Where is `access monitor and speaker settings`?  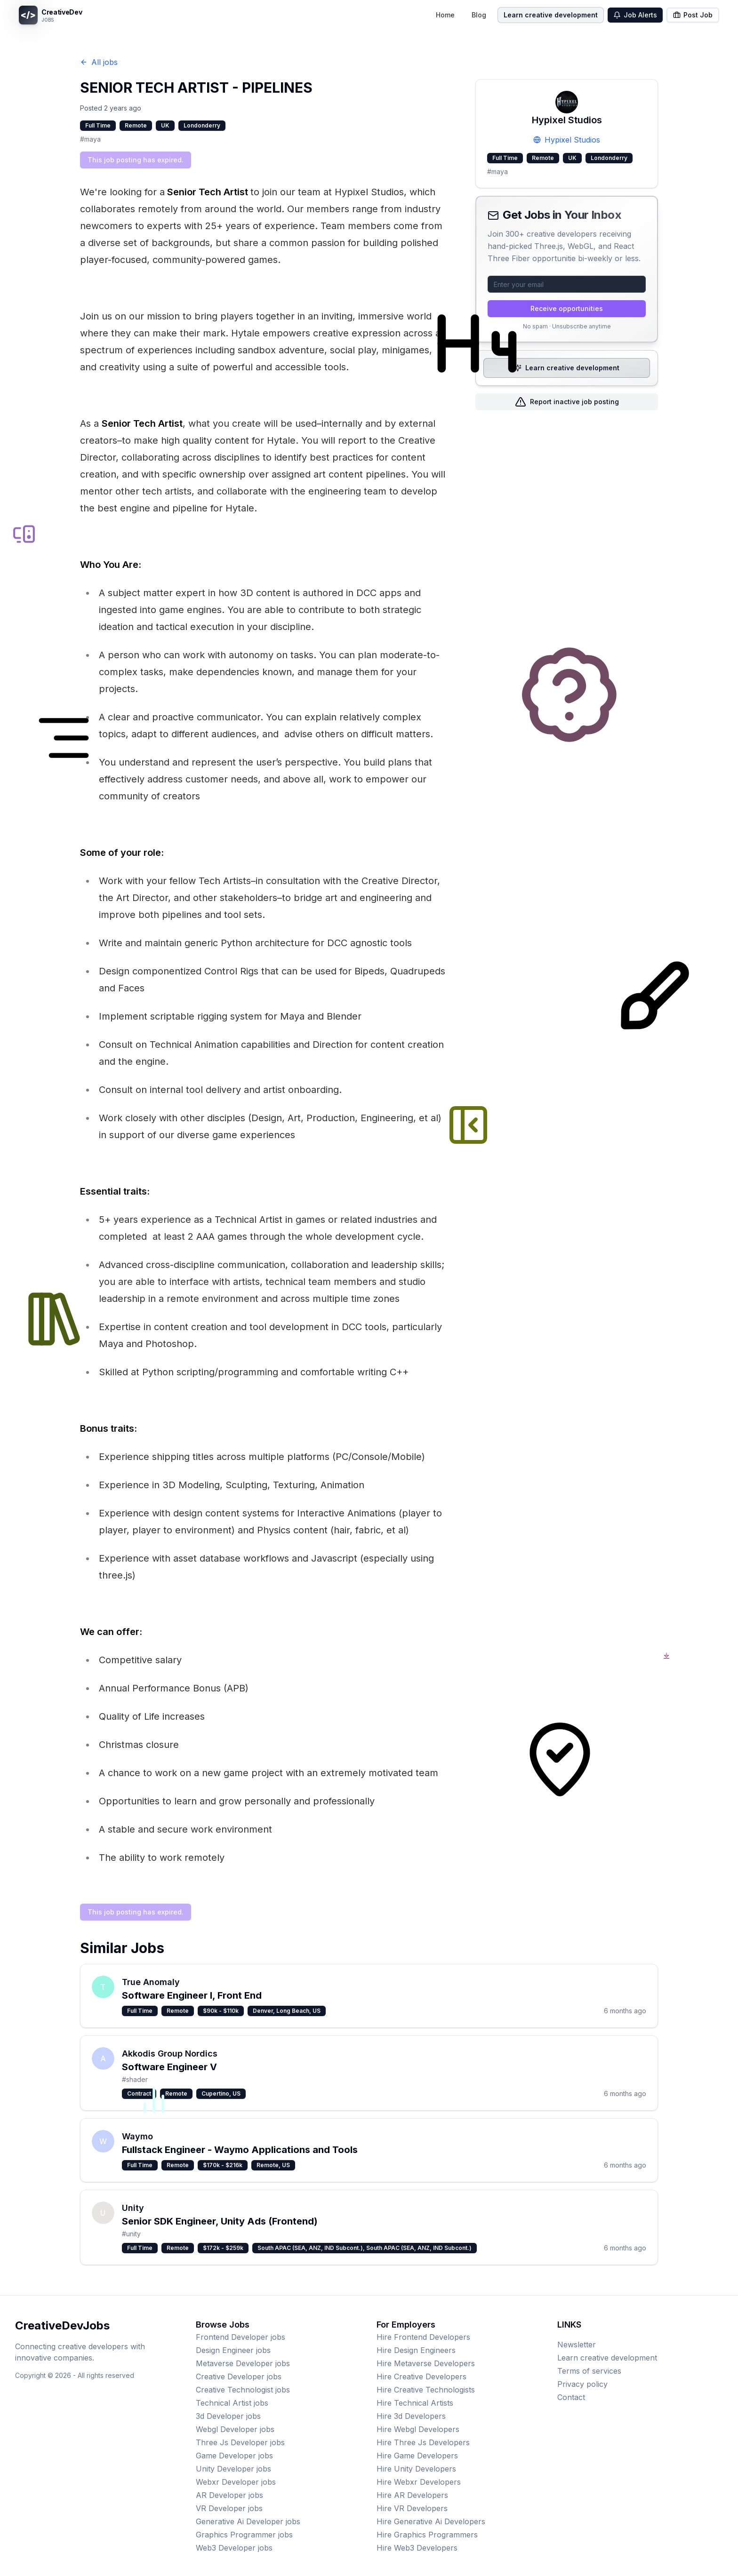 access monitor and speaker settings is located at coordinates (24, 534).